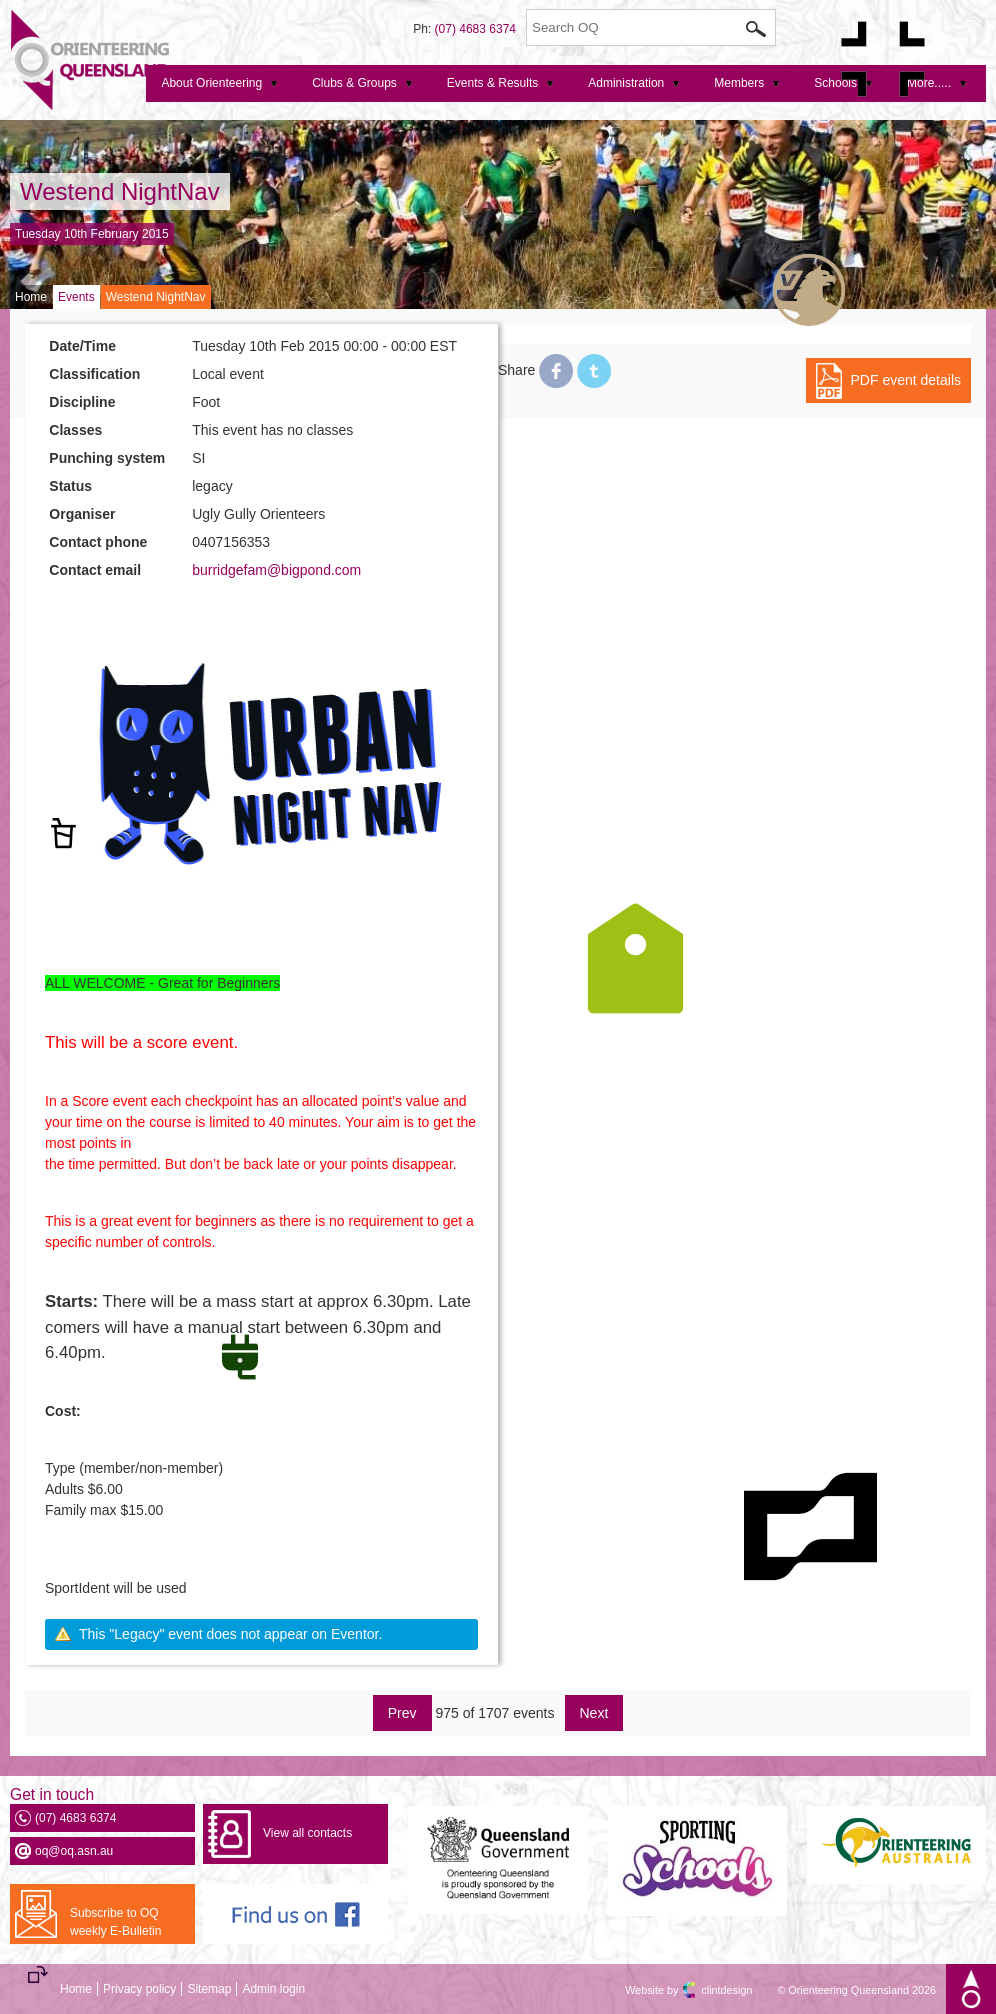  What do you see at coordinates (809, 290) in the screenshot?
I see `vauxhall motors brand logo` at bounding box center [809, 290].